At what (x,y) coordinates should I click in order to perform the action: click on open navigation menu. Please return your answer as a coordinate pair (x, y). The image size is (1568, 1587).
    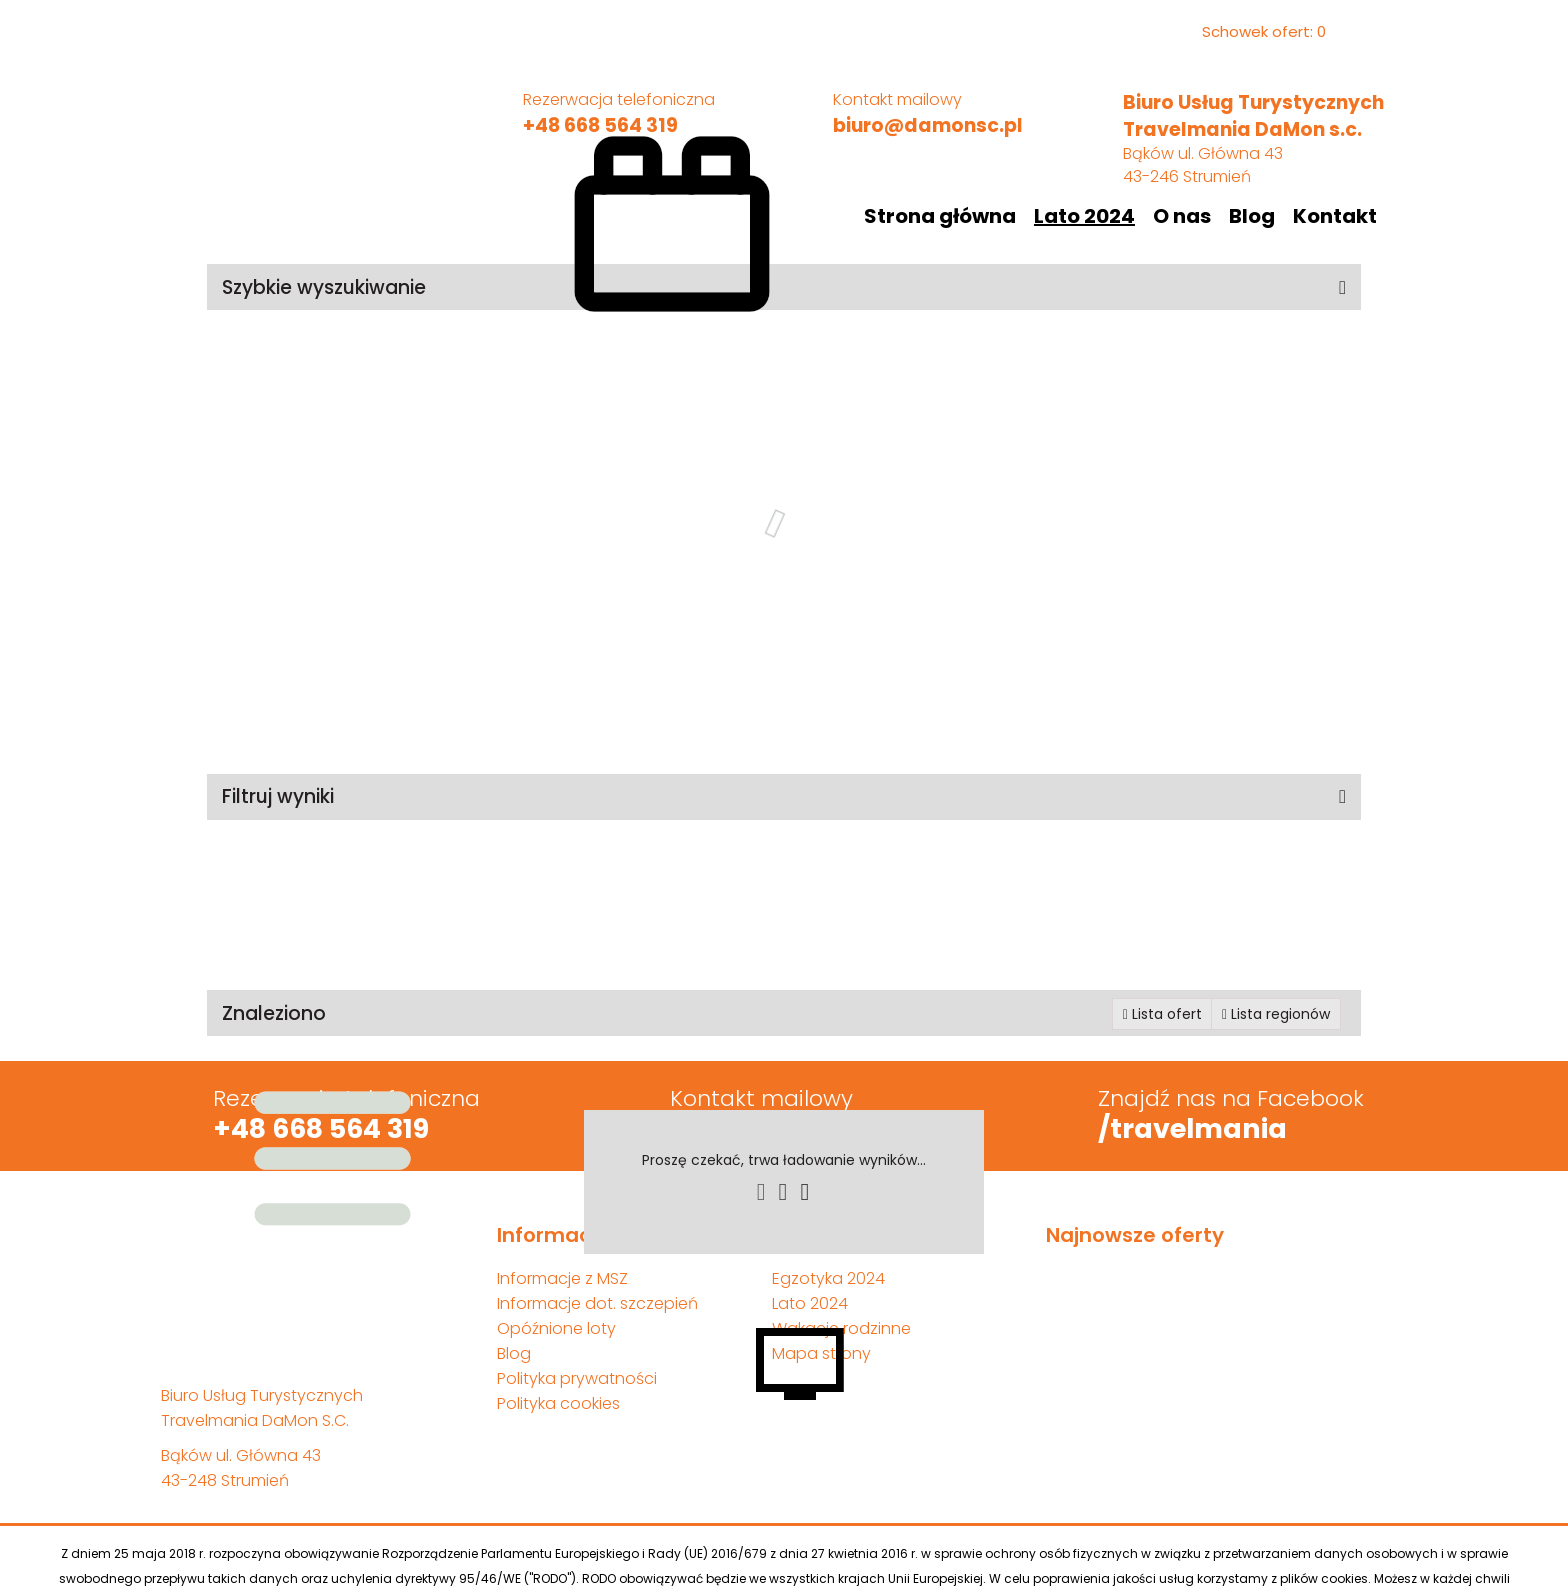
    Looking at the image, I should click on (332, 1158).